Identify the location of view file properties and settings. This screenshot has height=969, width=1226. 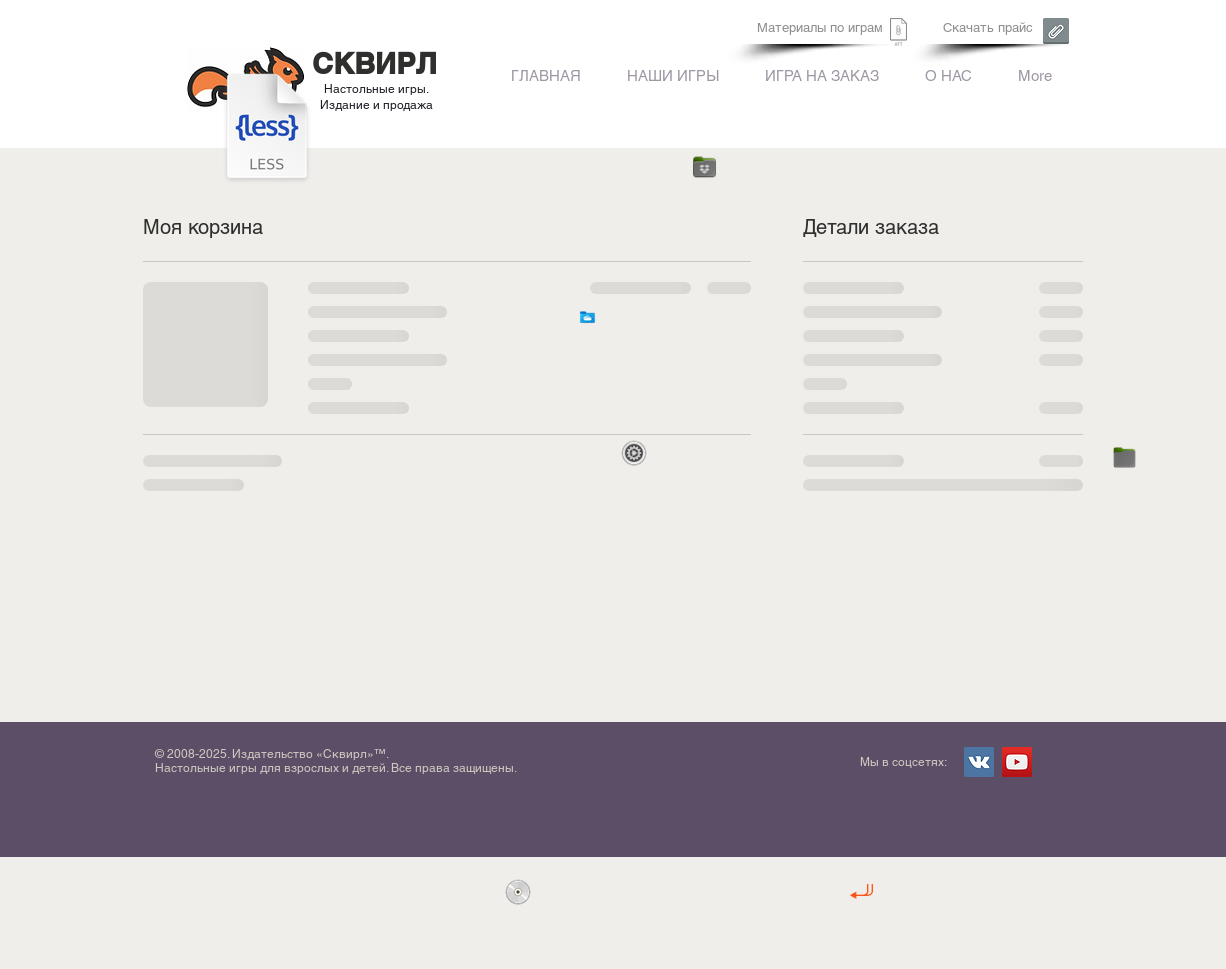
(634, 453).